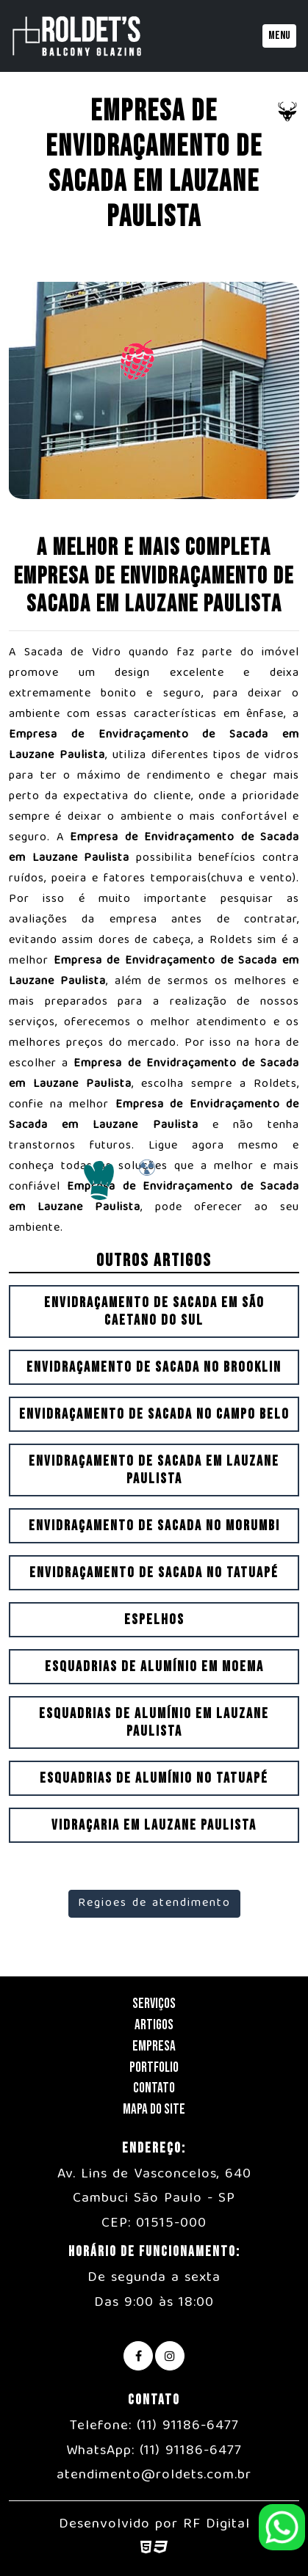 Image resolution: width=308 pixels, height=2576 pixels. What do you see at coordinates (287, 112) in the screenshot?
I see `wildlife or hunting game category` at bounding box center [287, 112].